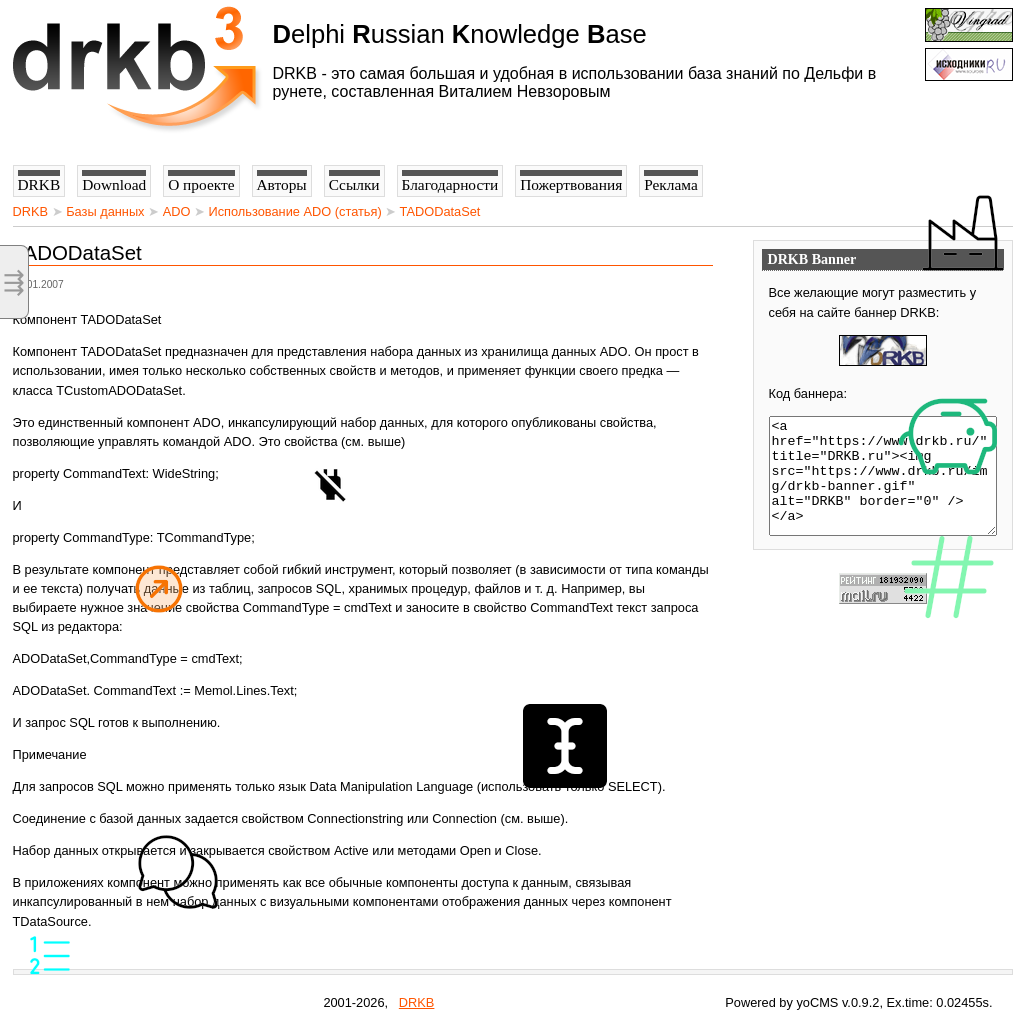 This screenshot has height=1030, width=1025. Describe the element at coordinates (949, 577) in the screenshot. I see `view or browse hashtags` at that location.